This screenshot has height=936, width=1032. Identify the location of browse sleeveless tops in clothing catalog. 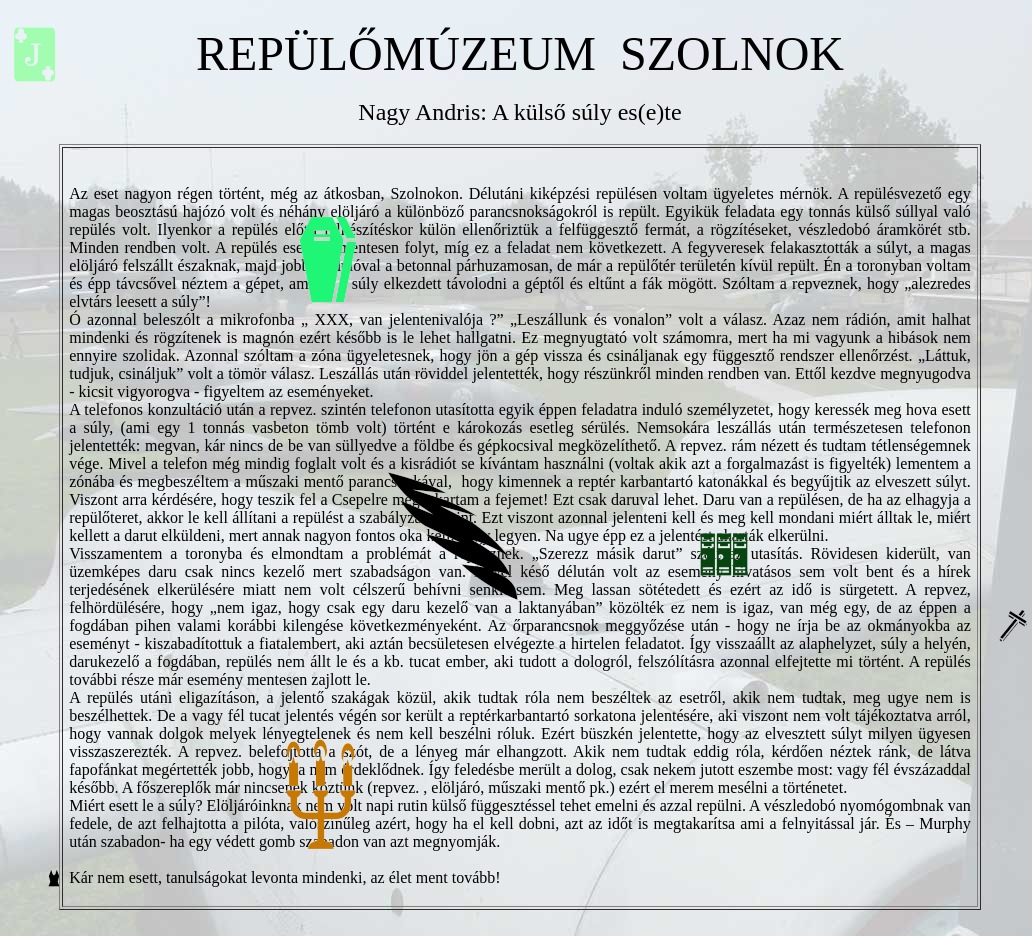
(54, 878).